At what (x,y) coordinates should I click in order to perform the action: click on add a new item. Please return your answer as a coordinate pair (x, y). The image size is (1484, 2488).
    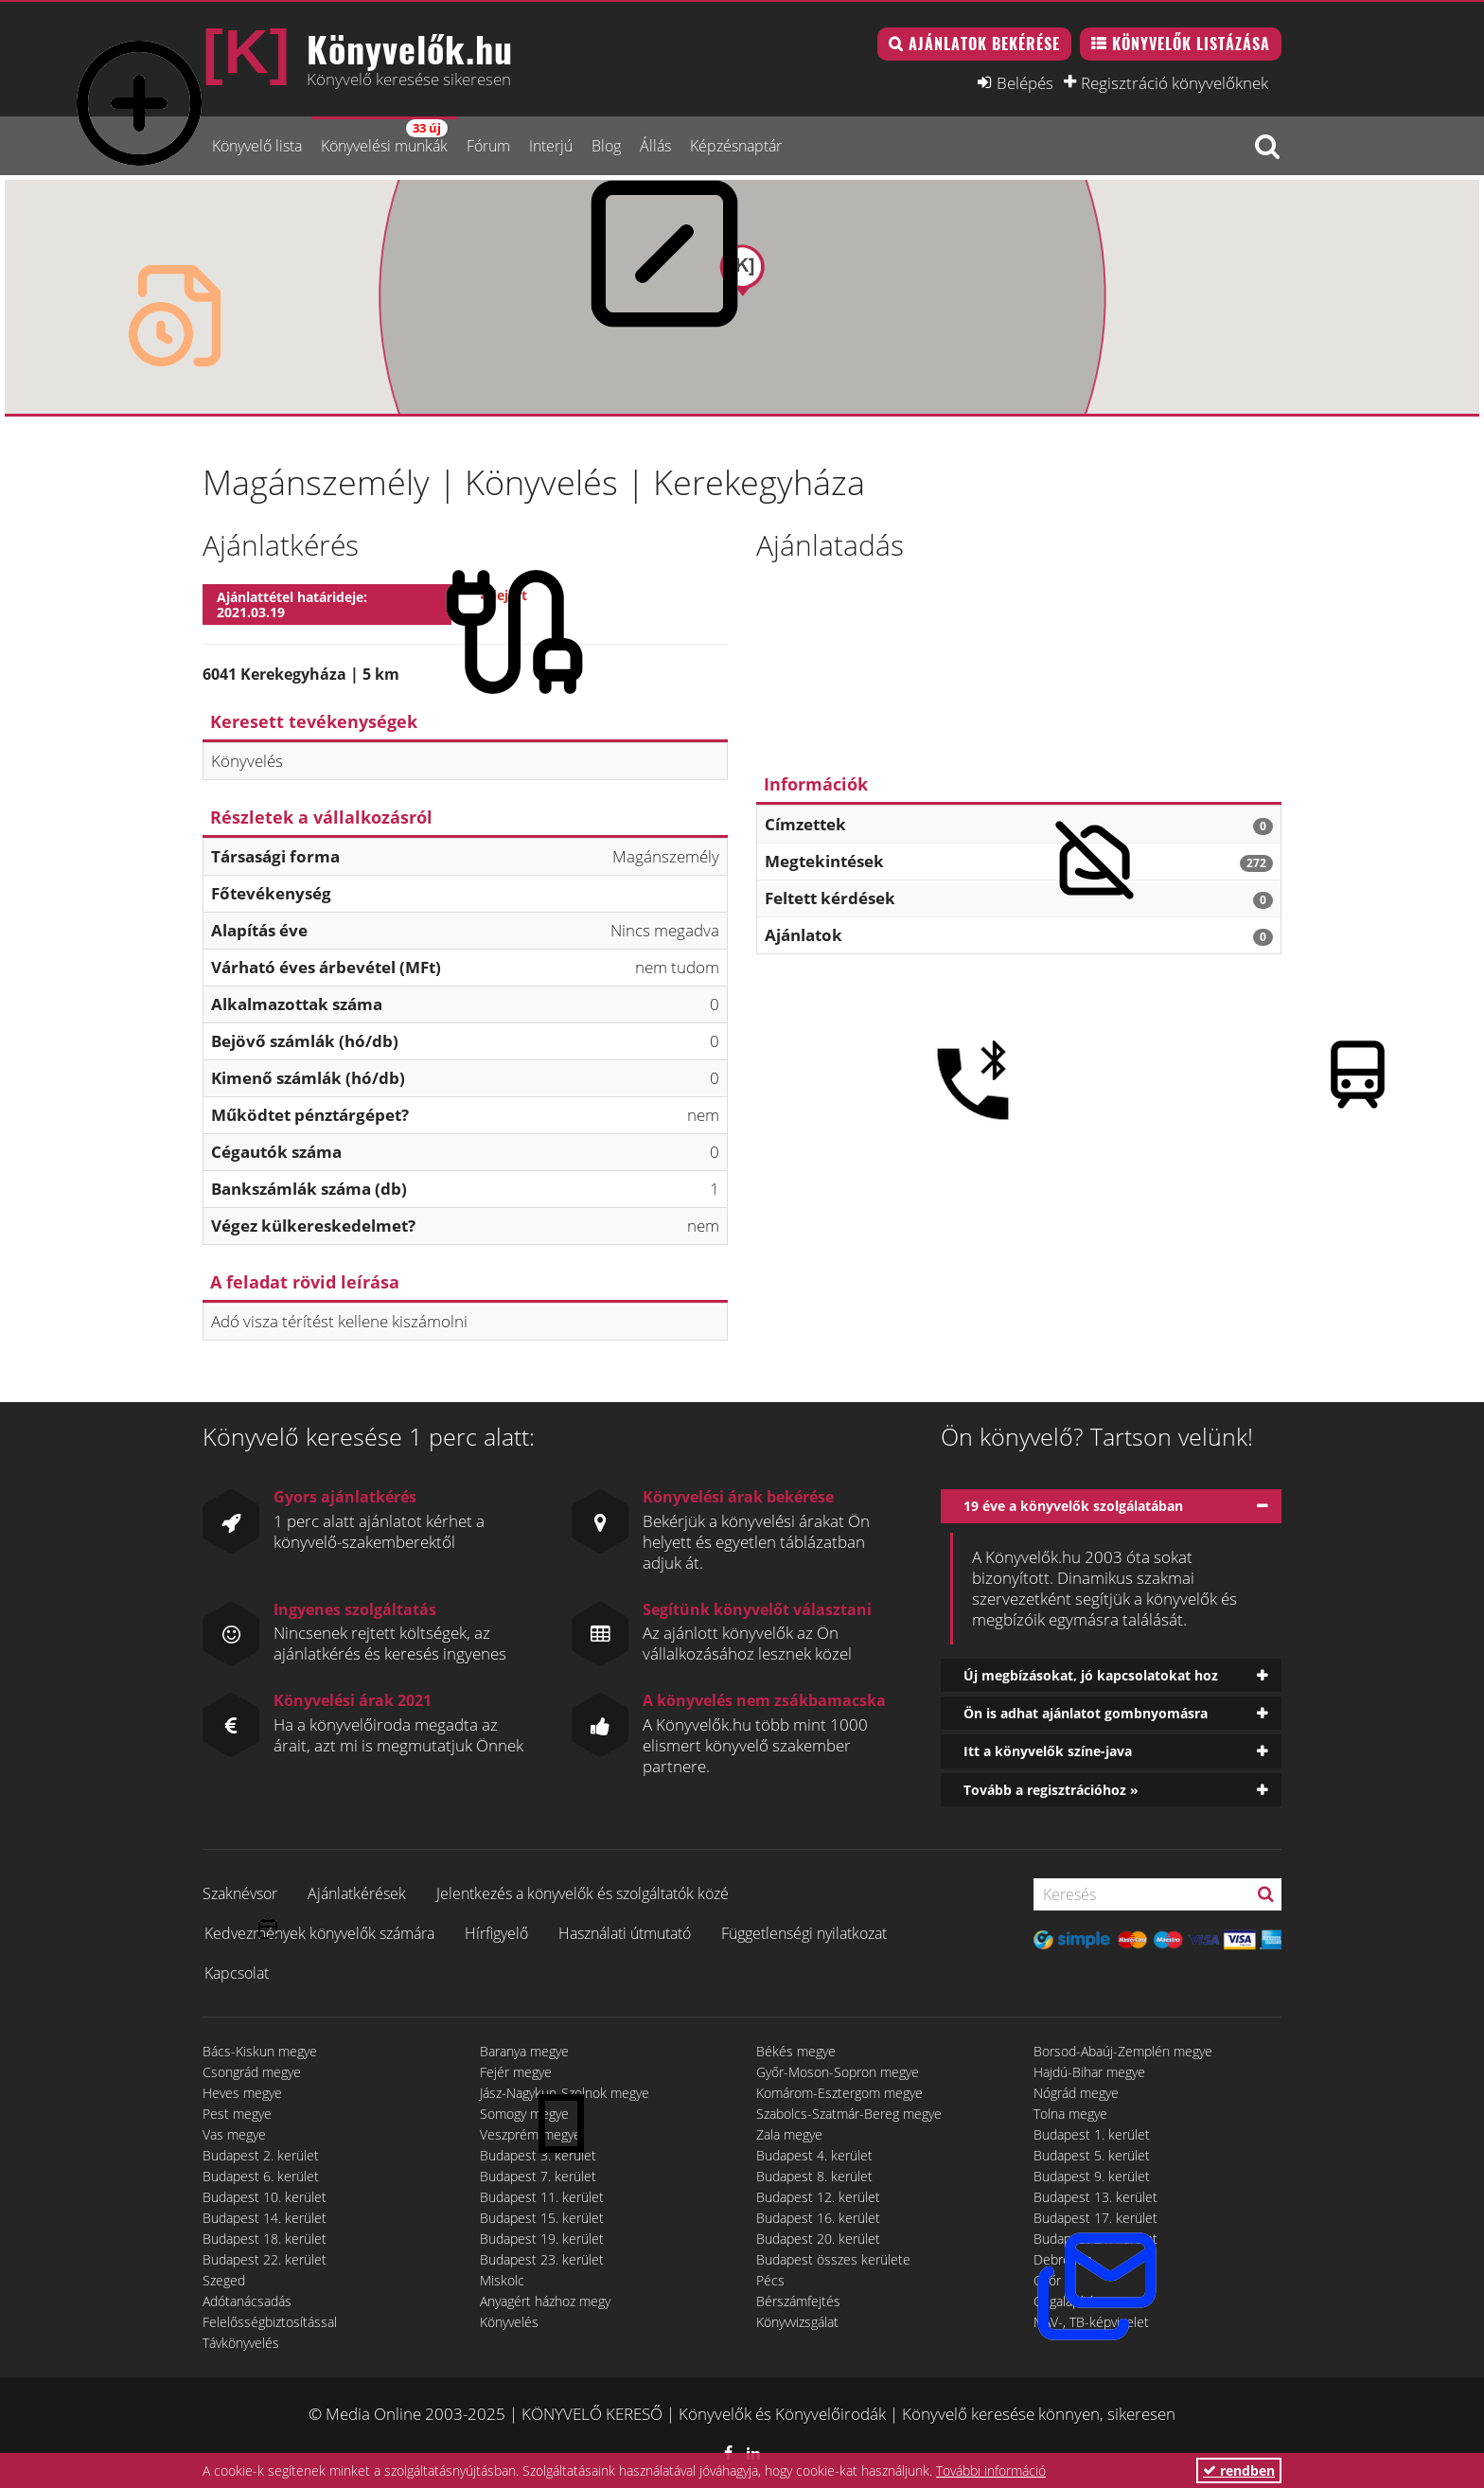
    Looking at the image, I should click on (139, 103).